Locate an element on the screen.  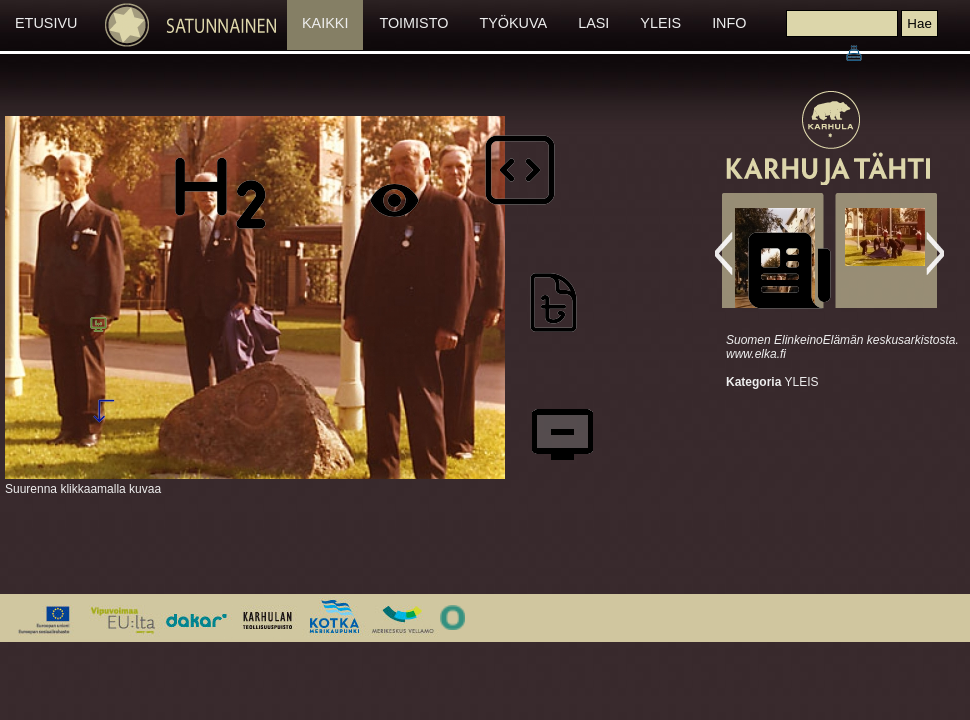
format text as heading level 2 is located at coordinates (215, 191).